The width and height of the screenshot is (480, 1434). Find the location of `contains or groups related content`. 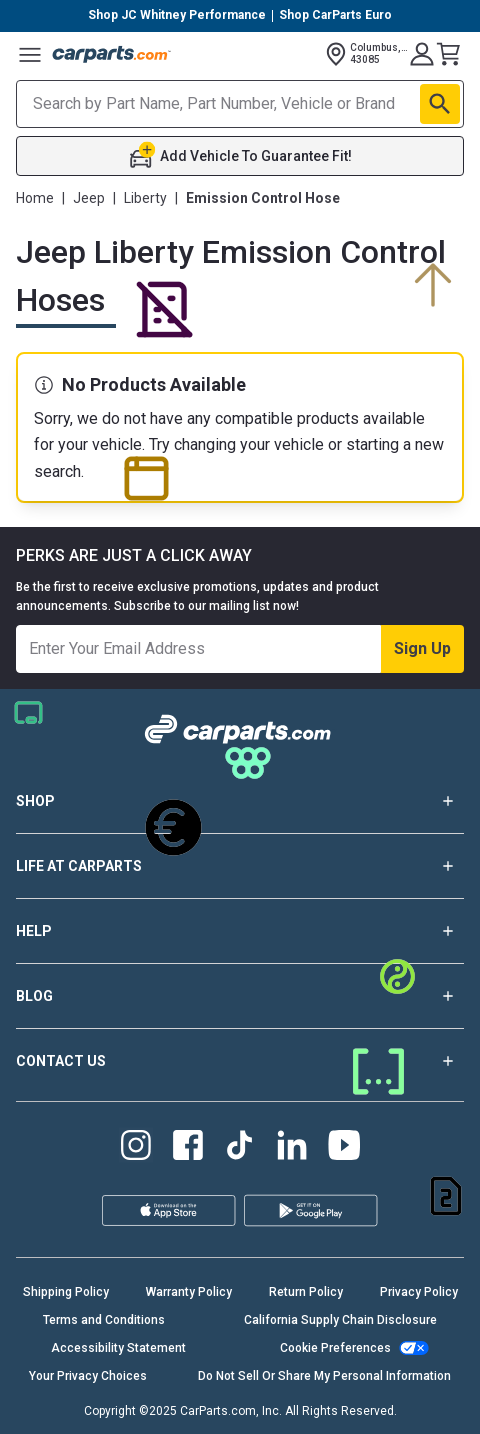

contains or groups related content is located at coordinates (378, 1071).